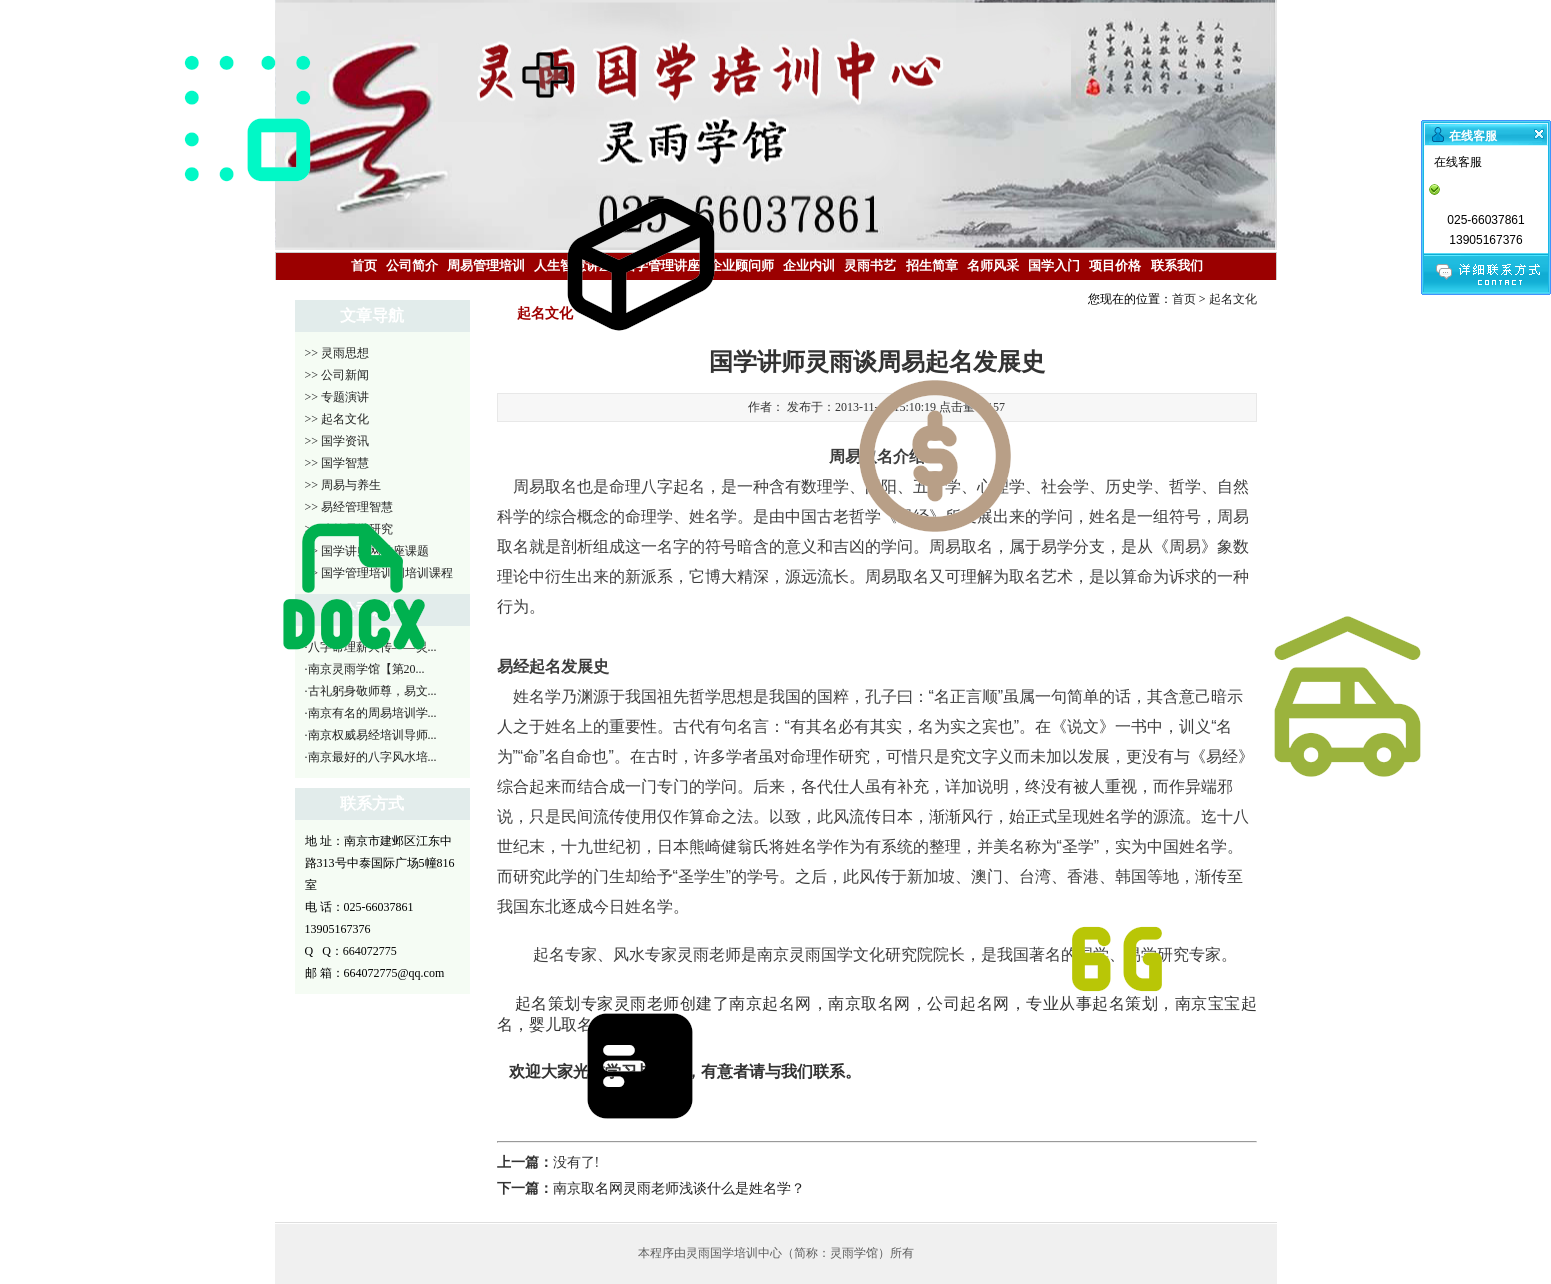 The image size is (1551, 1284). What do you see at coordinates (640, 1066) in the screenshot?
I see `align content to the left, vertically centered` at bounding box center [640, 1066].